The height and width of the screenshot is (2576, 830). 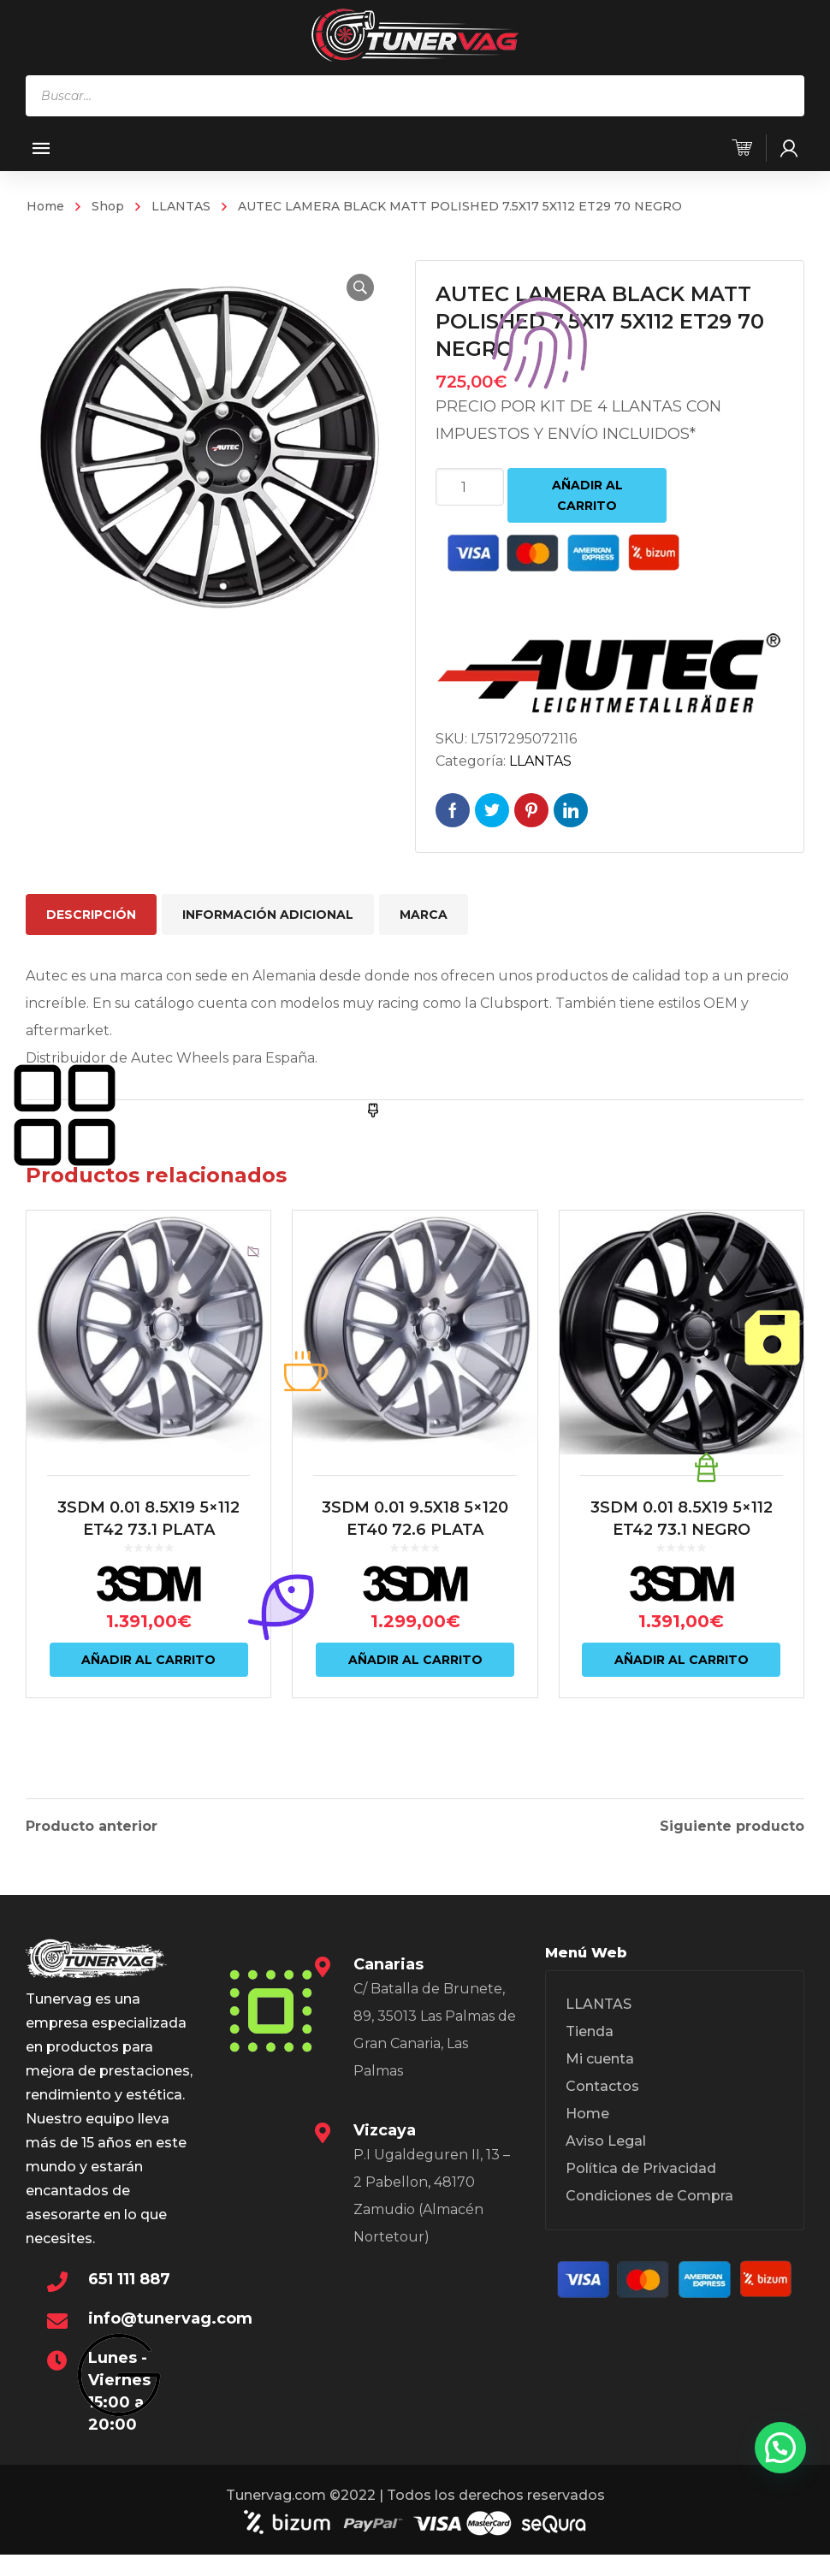 What do you see at coordinates (304, 1372) in the screenshot?
I see `find nearby coffee shops or cafés` at bounding box center [304, 1372].